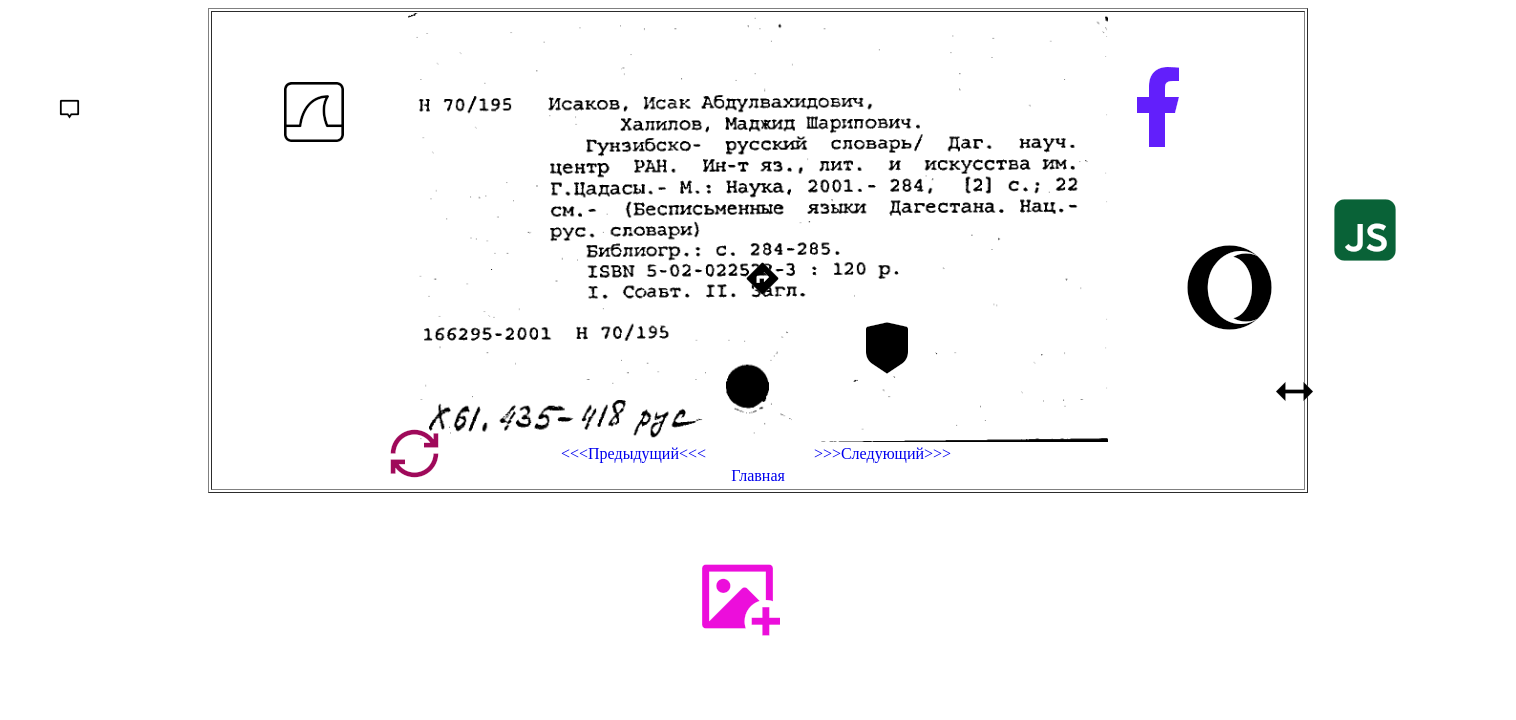 The image size is (1516, 720). Describe the element at coordinates (314, 112) in the screenshot. I see `open wireshark network protocol analyzer` at that location.